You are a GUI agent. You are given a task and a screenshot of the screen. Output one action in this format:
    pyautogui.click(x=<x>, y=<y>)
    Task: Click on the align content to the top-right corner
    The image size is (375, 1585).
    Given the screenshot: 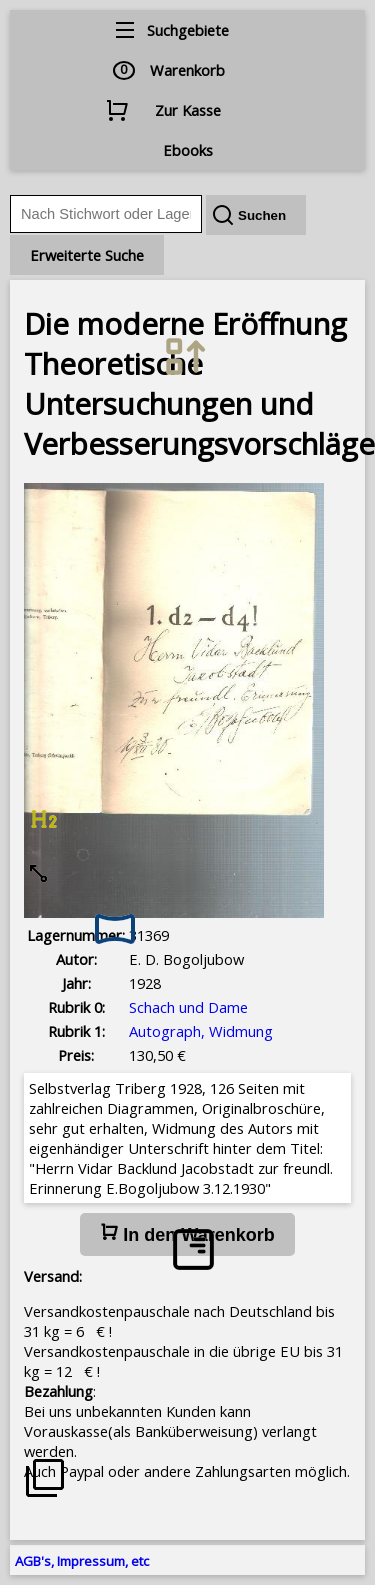 What is the action you would take?
    pyautogui.click(x=193, y=1249)
    